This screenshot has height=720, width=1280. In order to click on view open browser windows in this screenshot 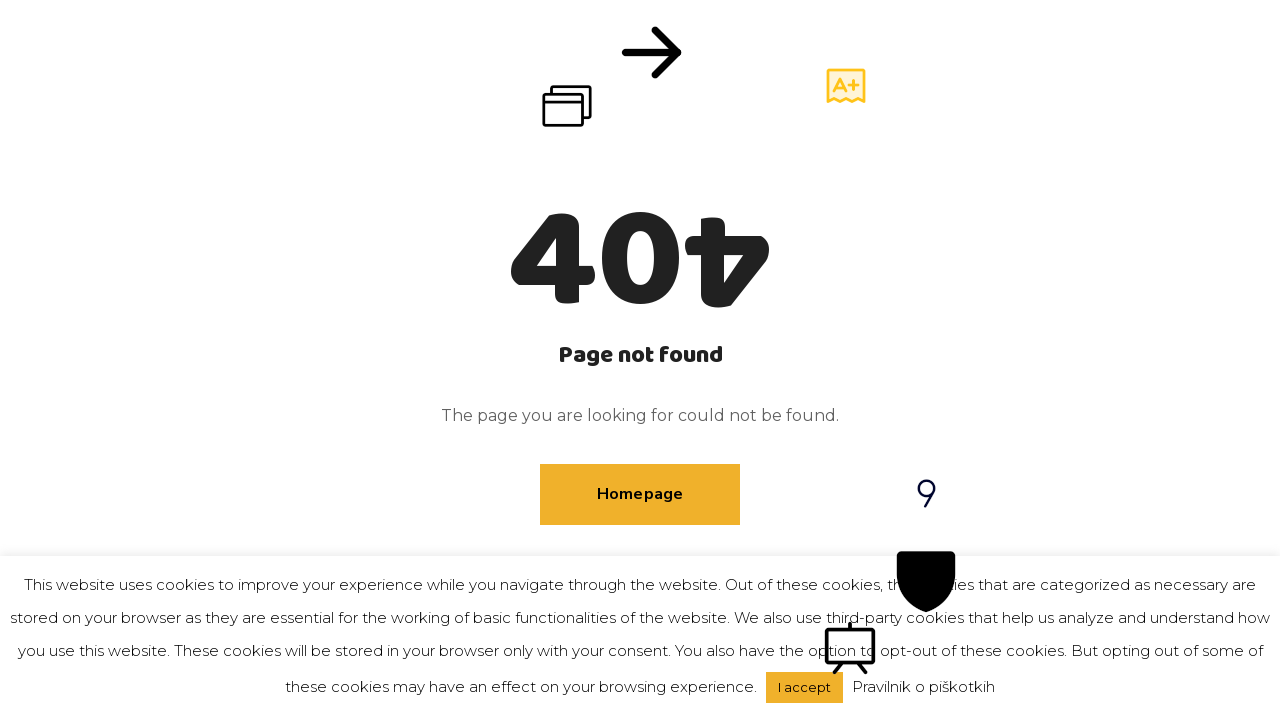, I will do `click(567, 106)`.